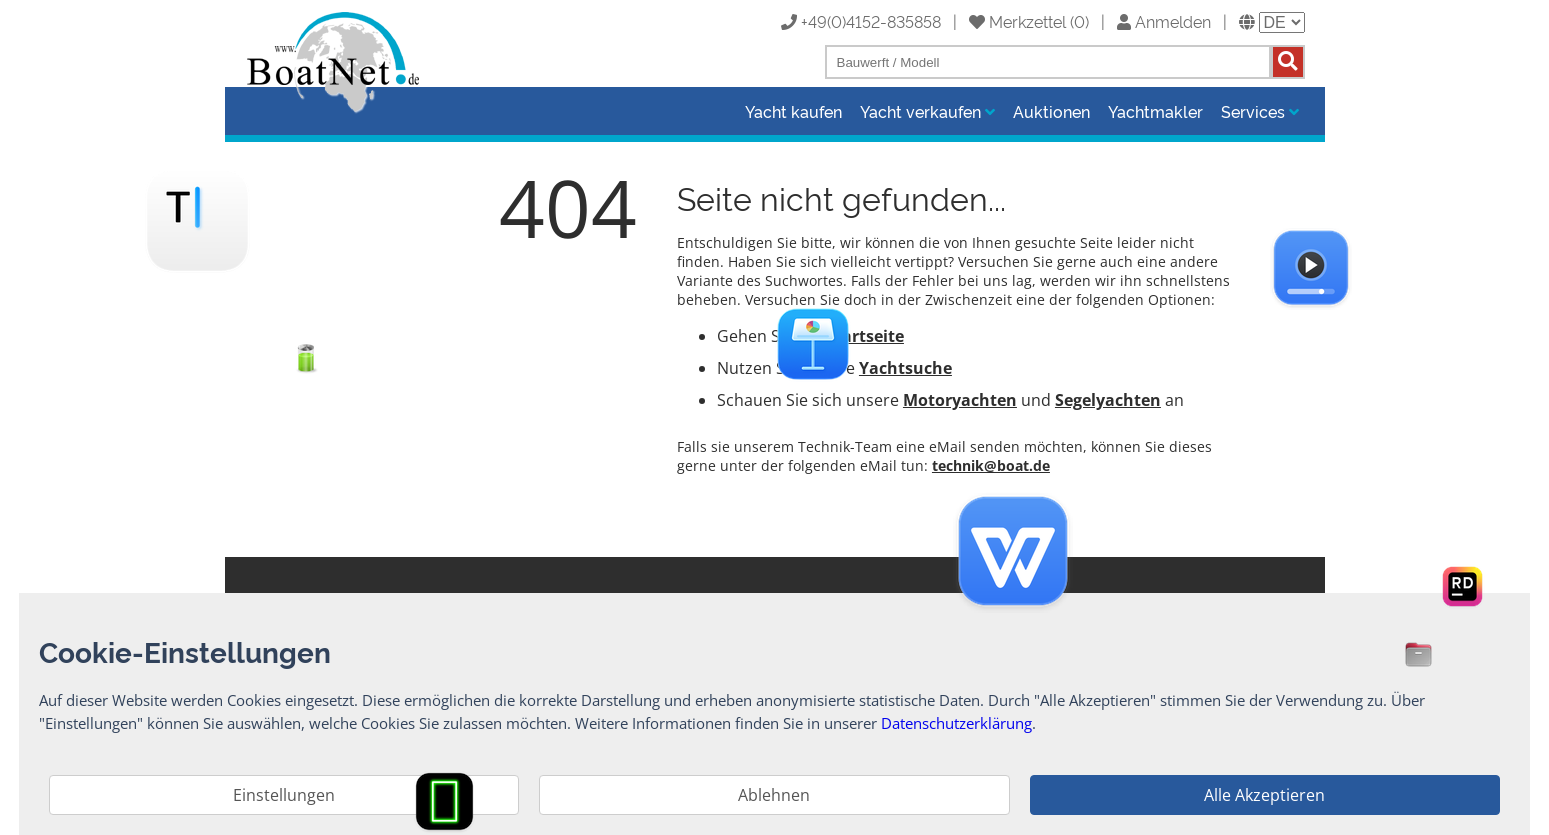 This screenshot has height=835, width=1549. What do you see at coordinates (1013, 551) in the screenshot?
I see `open WPS Office application` at bounding box center [1013, 551].